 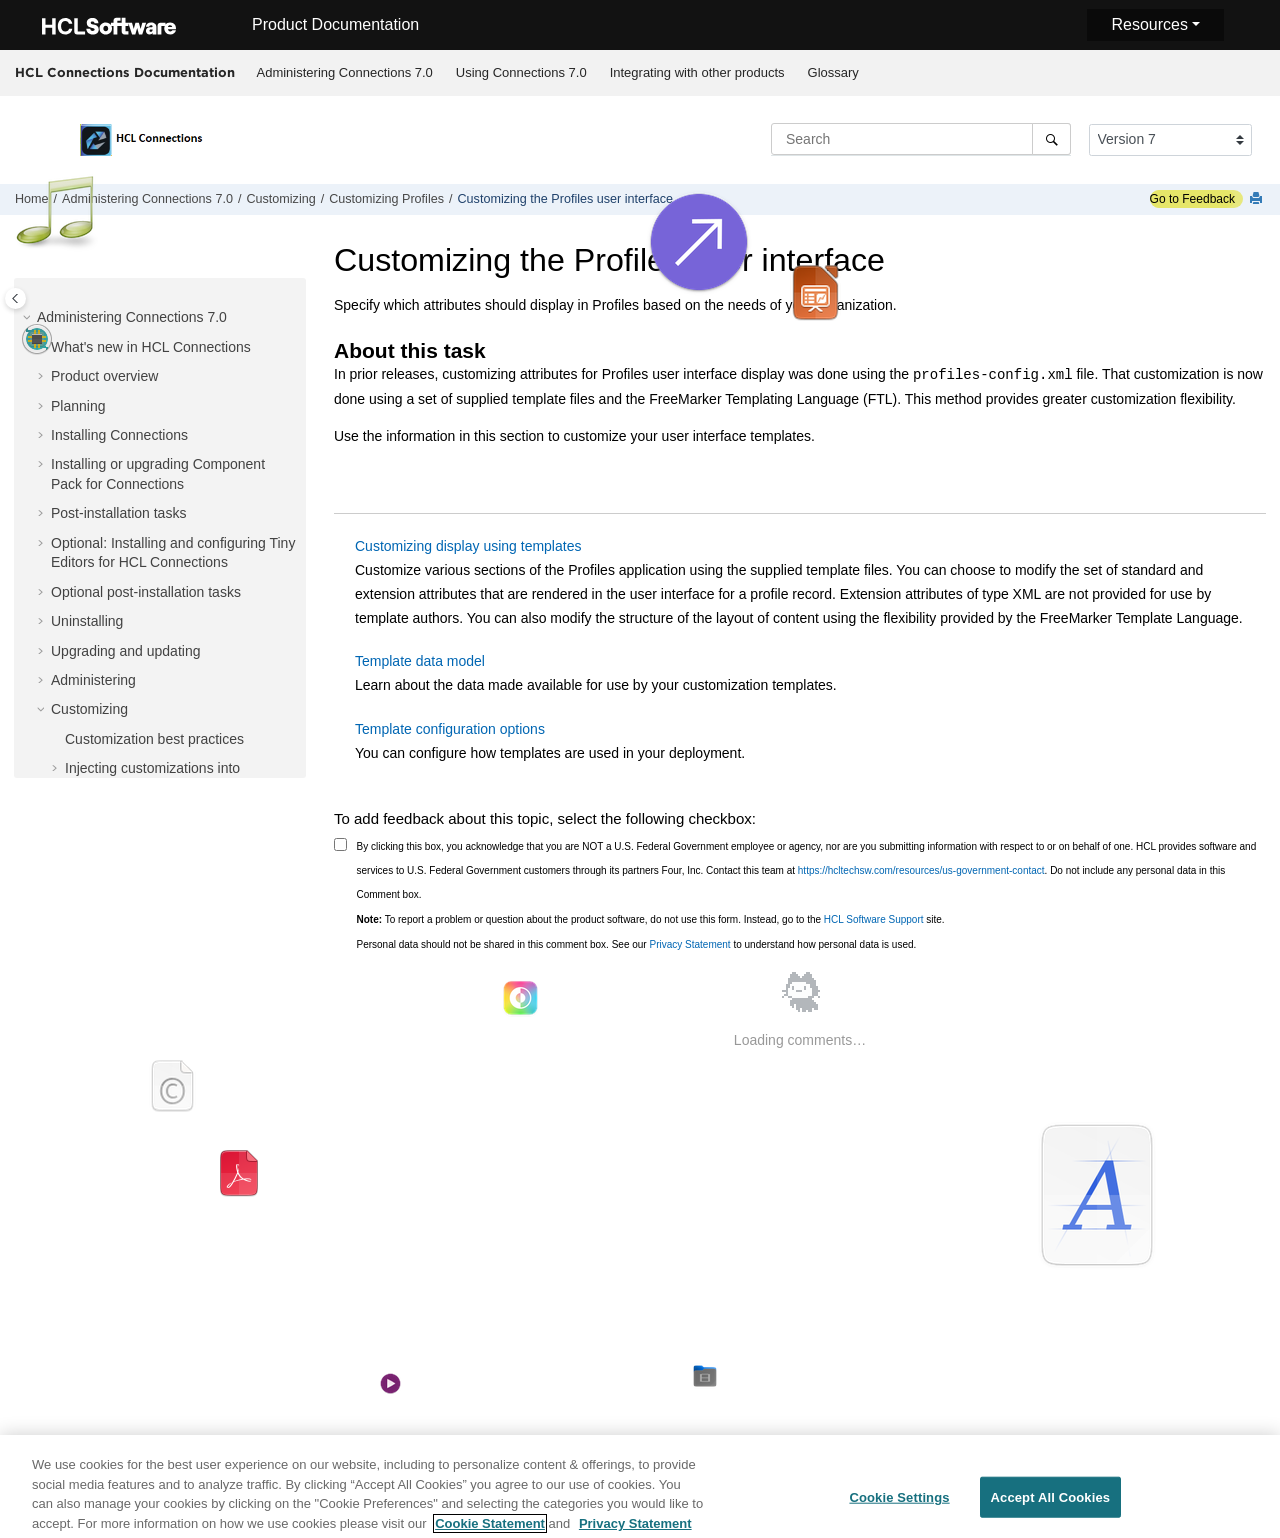 I want to click on open your videos folder, so click(x=705, y=1376).